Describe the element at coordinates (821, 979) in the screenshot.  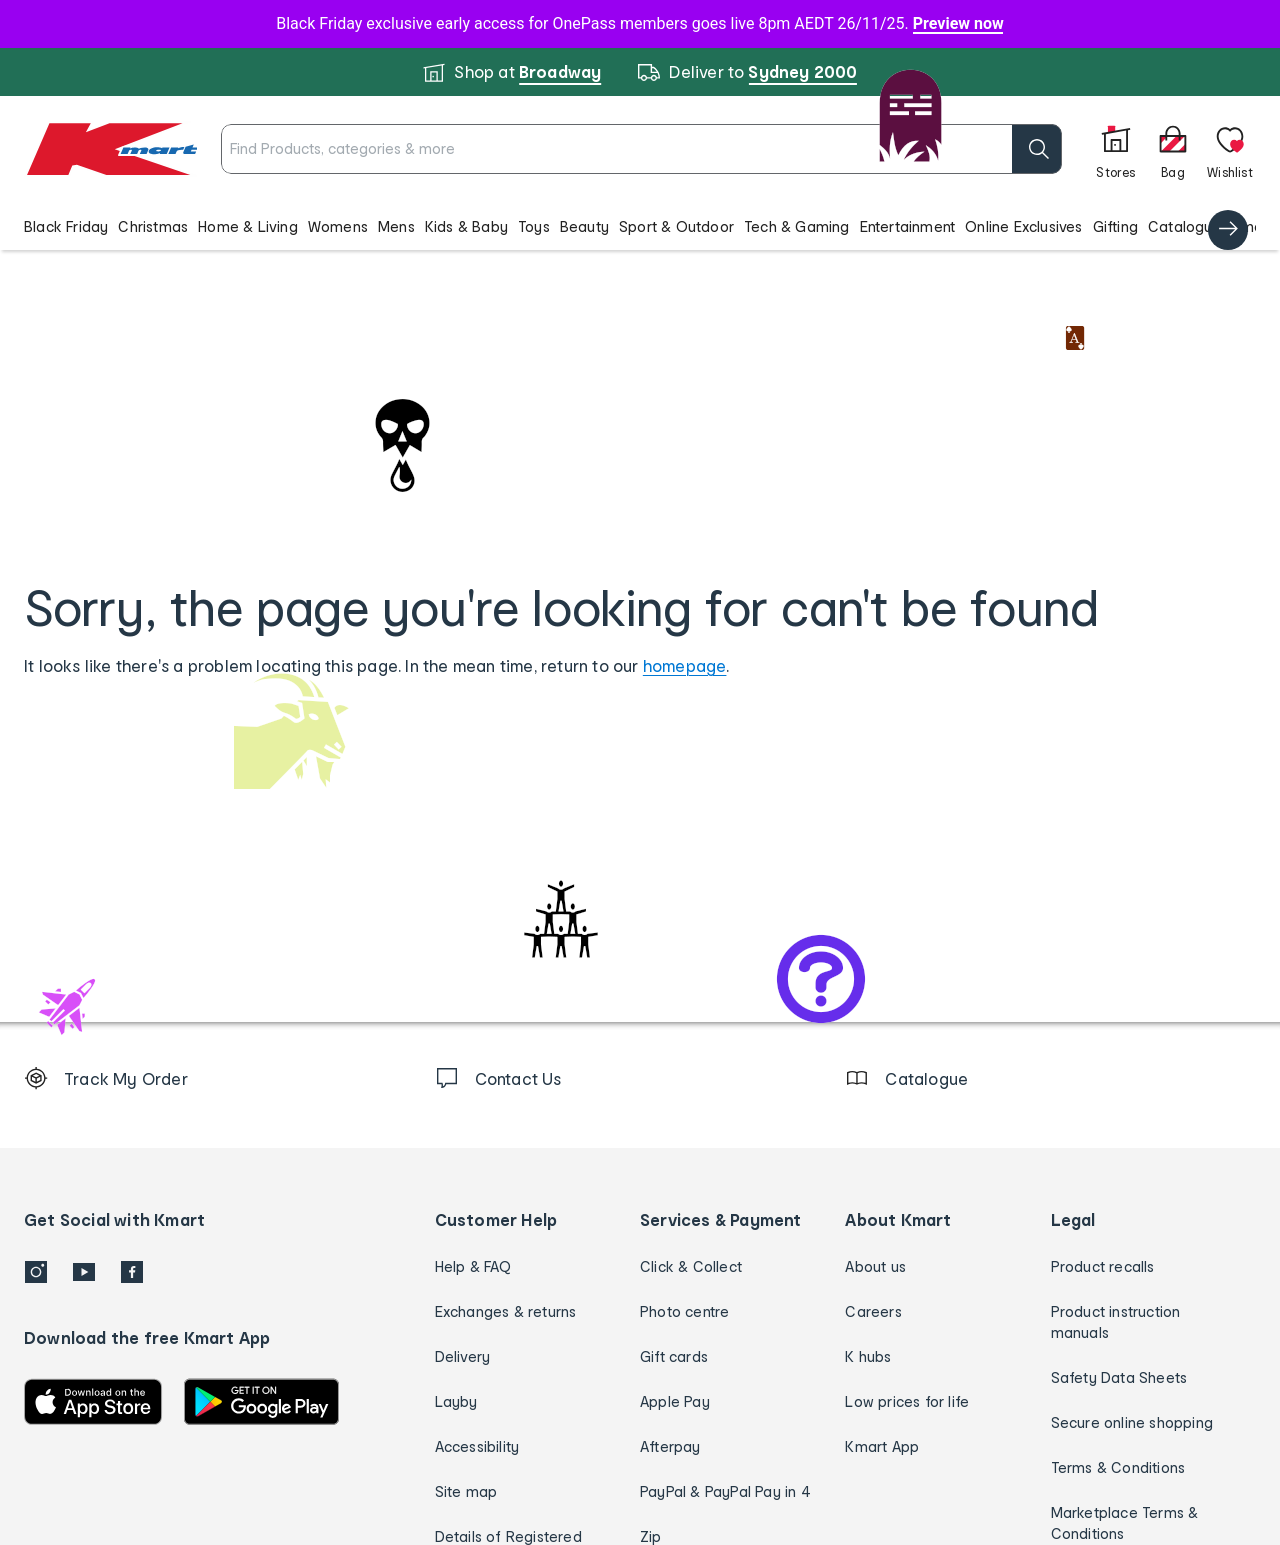
I see `access help or support documentation` at that location.